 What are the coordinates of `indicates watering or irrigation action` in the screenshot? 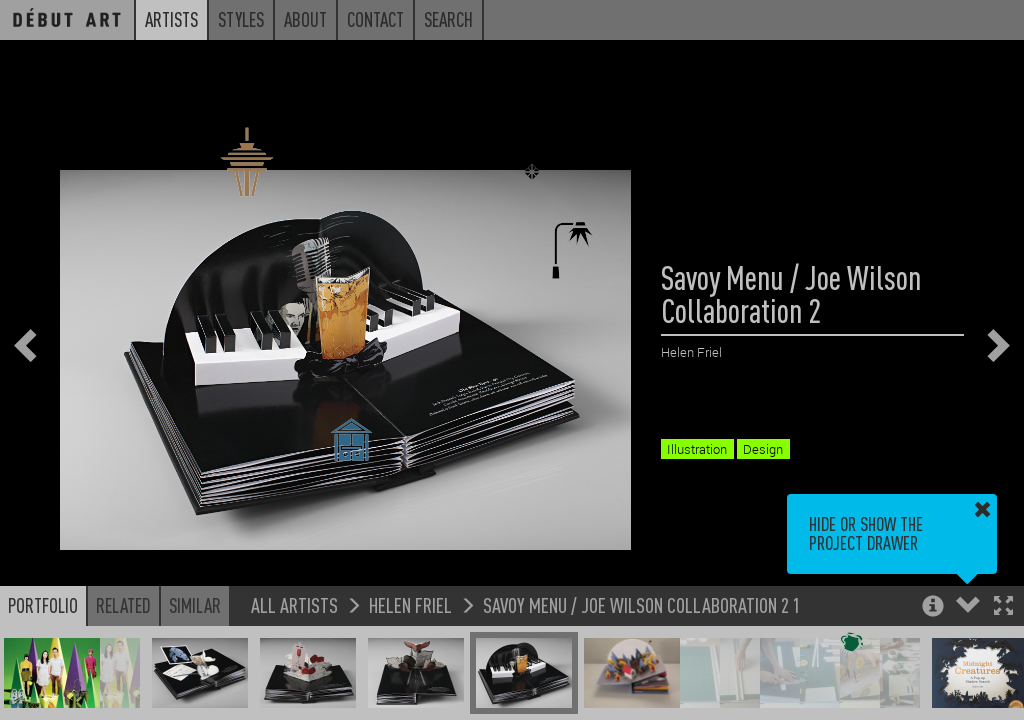 It's located at (852, 642).